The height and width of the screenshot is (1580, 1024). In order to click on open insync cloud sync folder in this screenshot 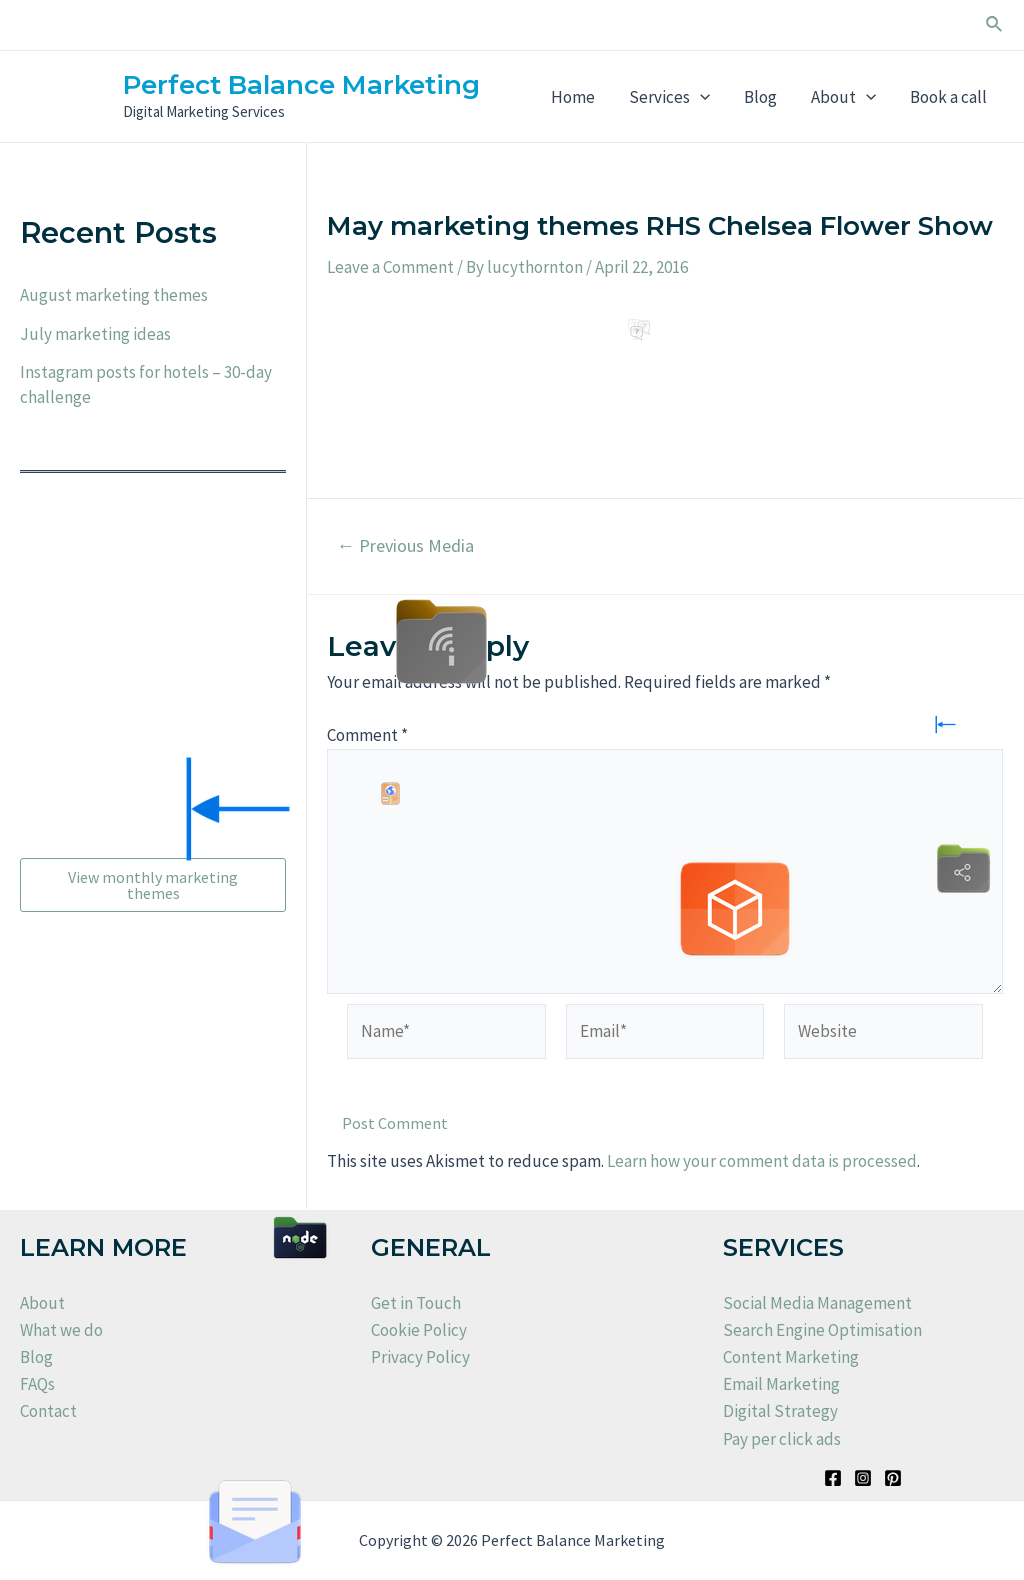, I will do `click(441, 641)`.